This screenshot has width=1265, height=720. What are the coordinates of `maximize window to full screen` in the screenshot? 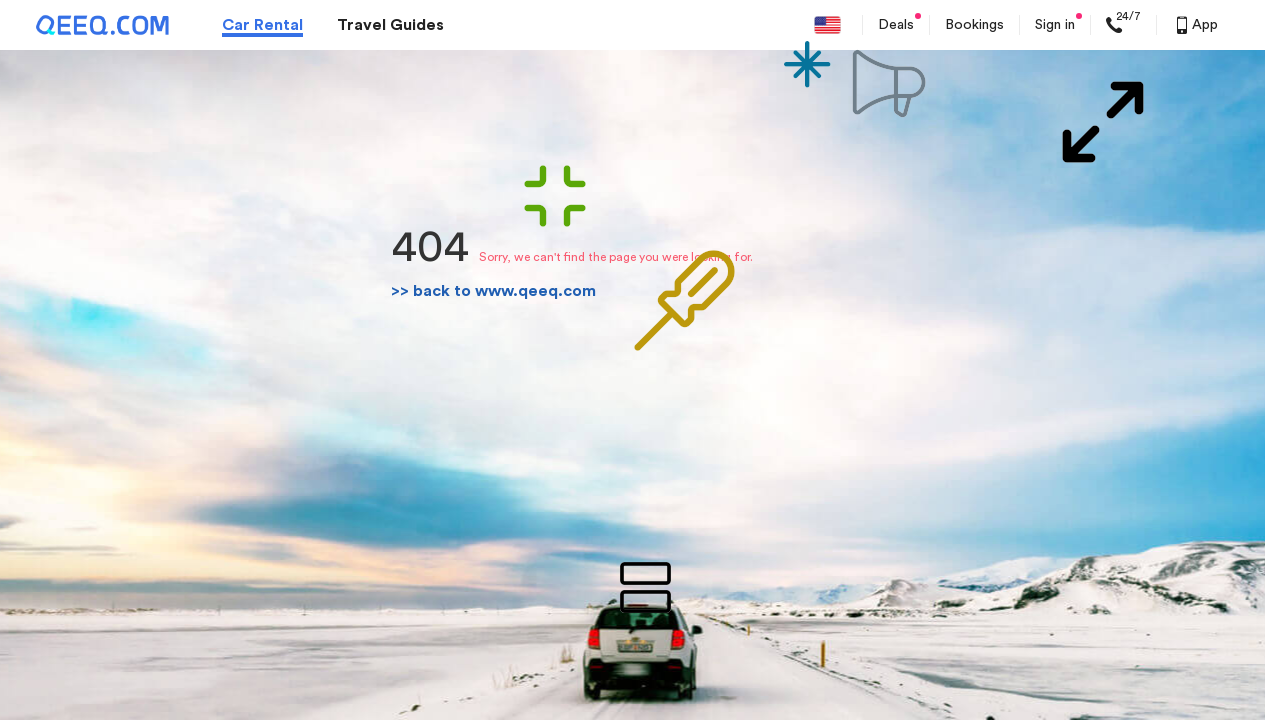 It's located at (1103, 122).